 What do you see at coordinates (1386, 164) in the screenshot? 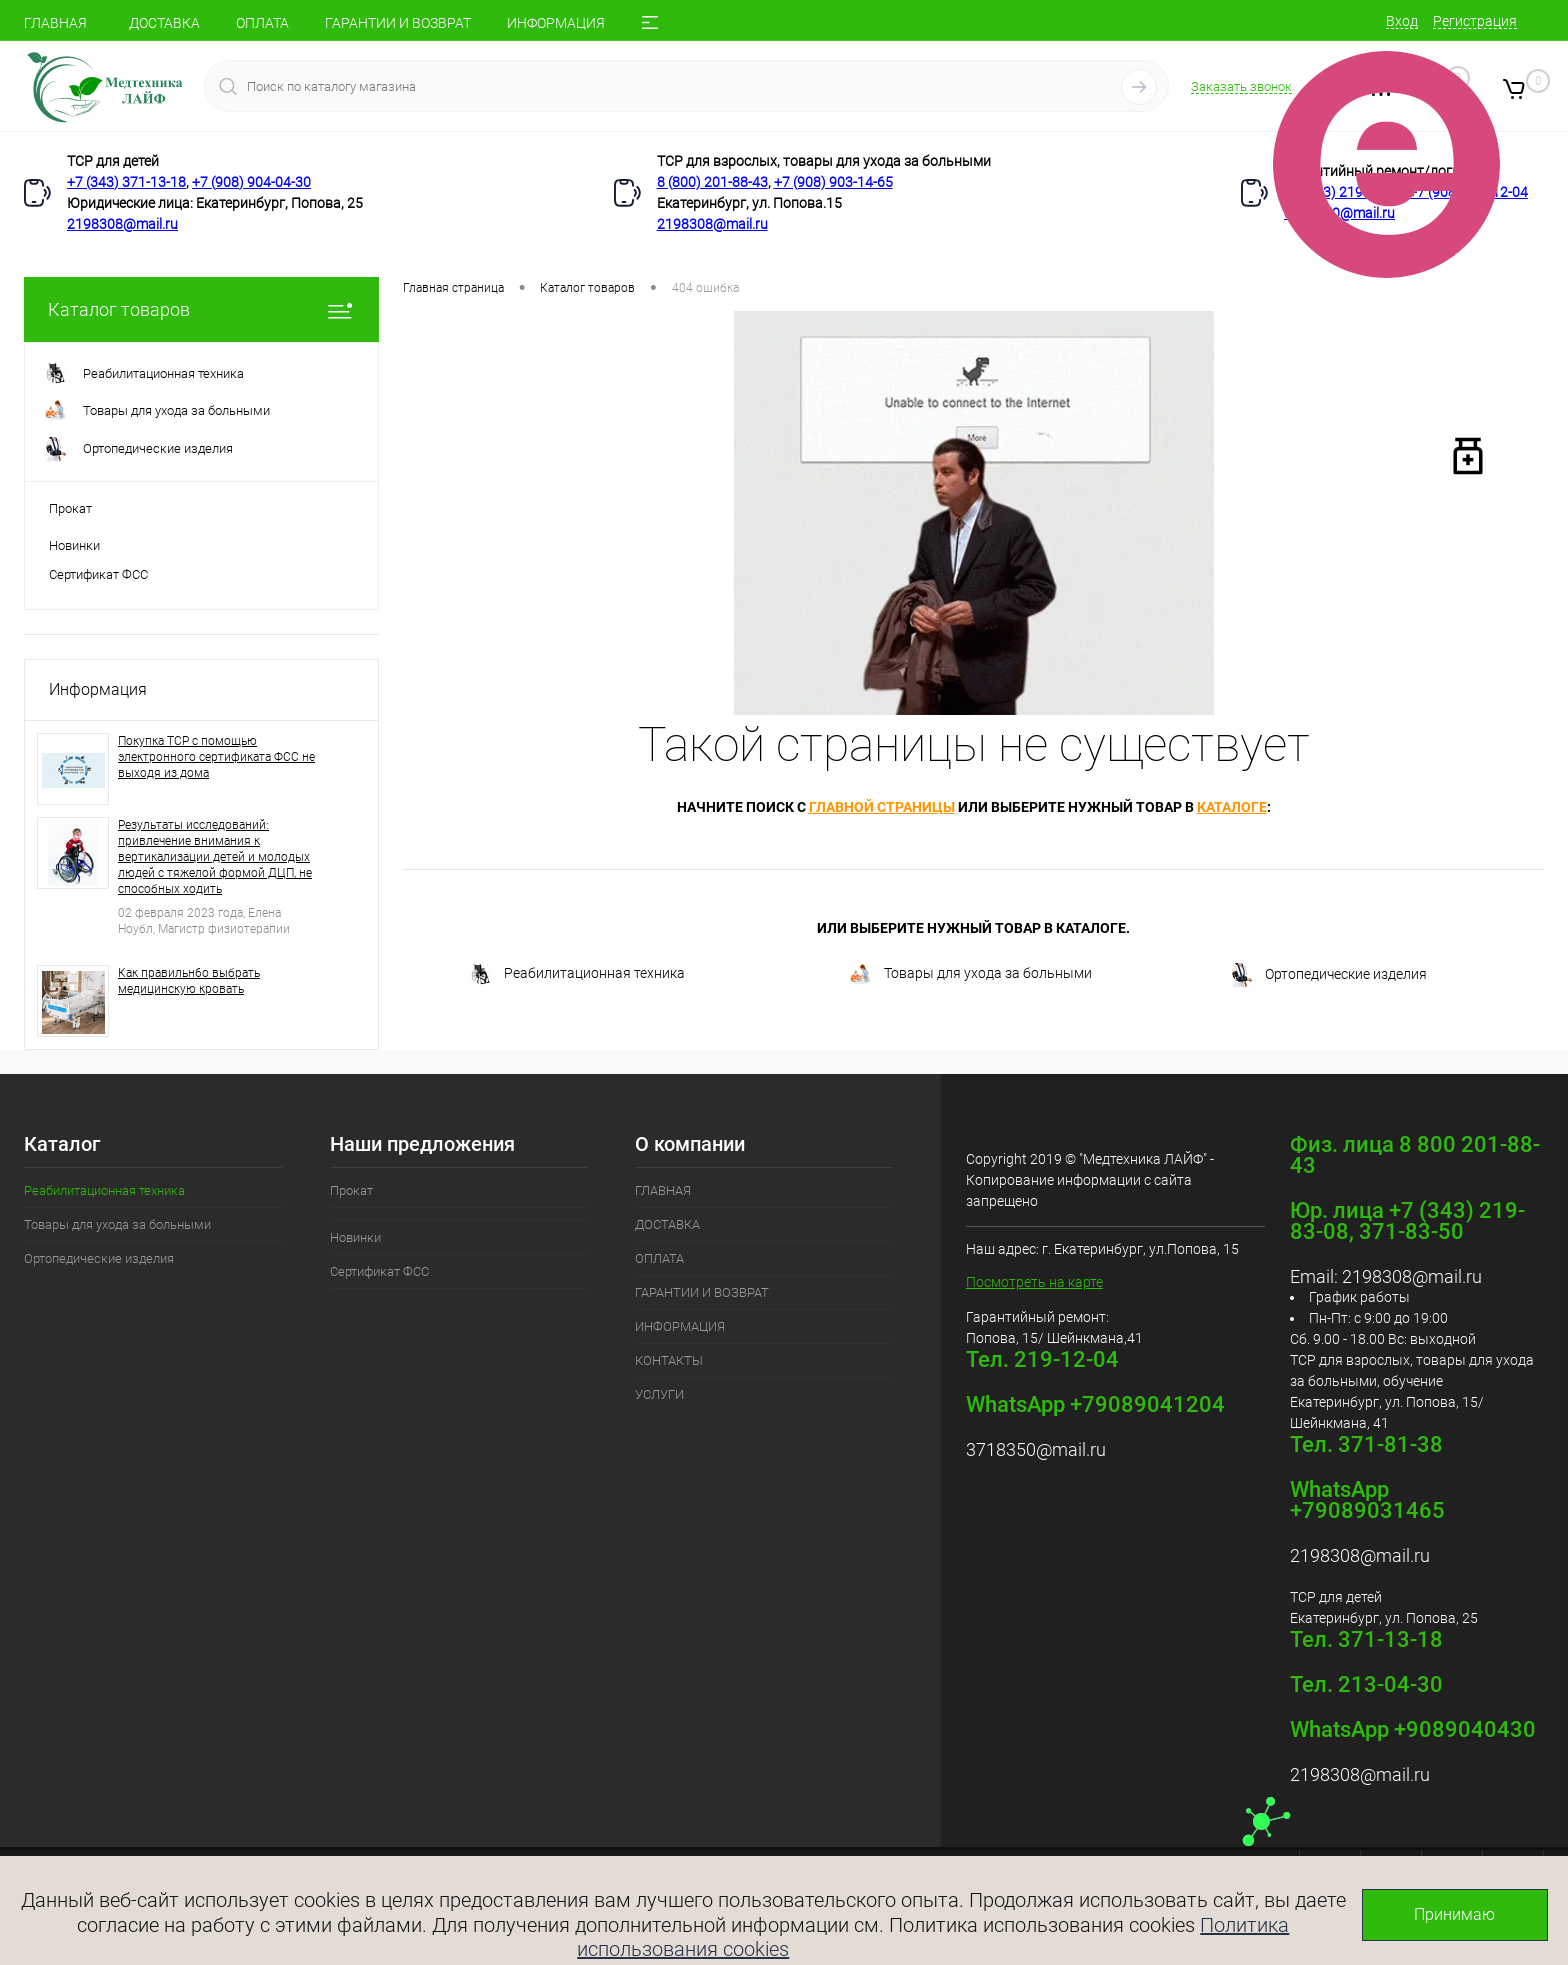
I see `Embarcadero Technologies company logo` at bounding box center [1386, 164].